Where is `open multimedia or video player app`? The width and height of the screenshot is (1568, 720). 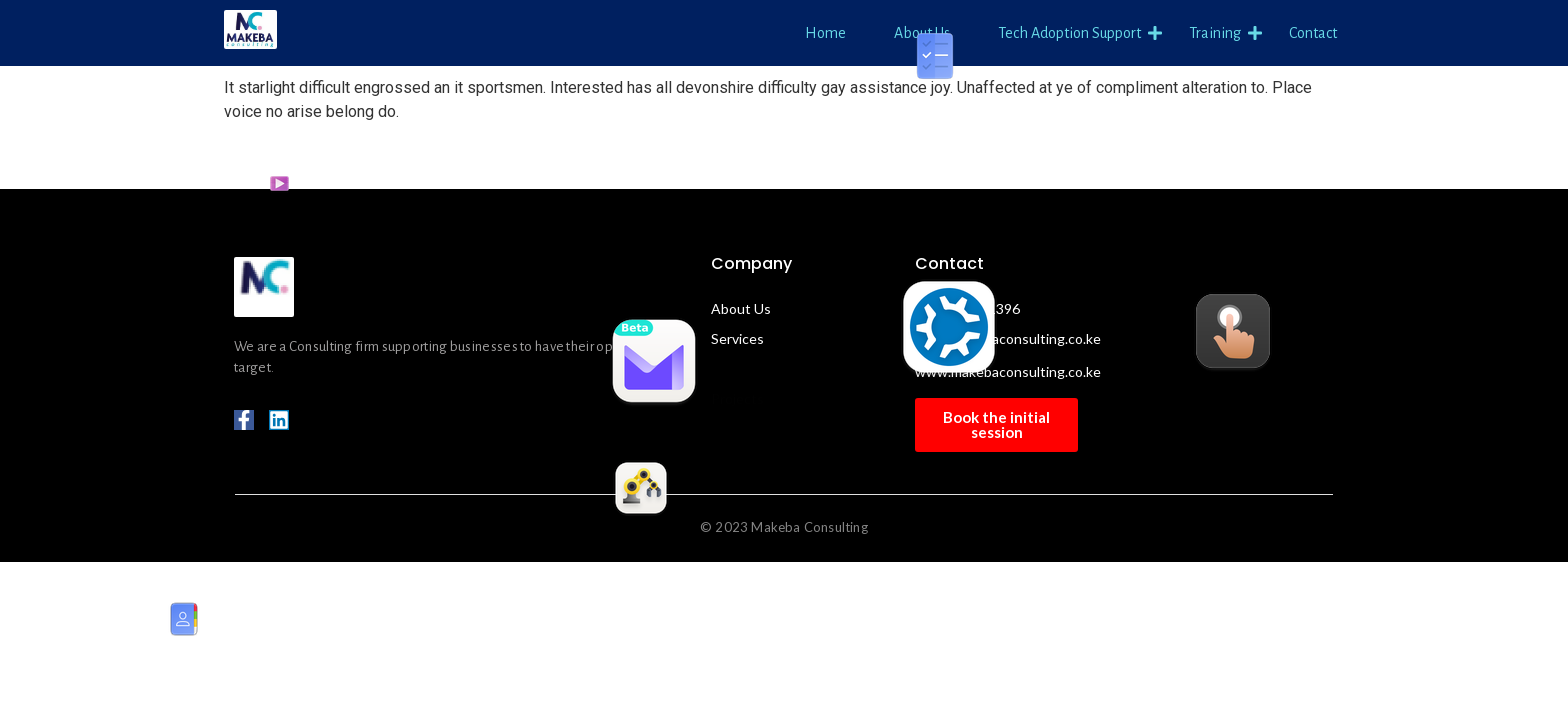 open multimedia or video player app is located at coordinates (279, 183).